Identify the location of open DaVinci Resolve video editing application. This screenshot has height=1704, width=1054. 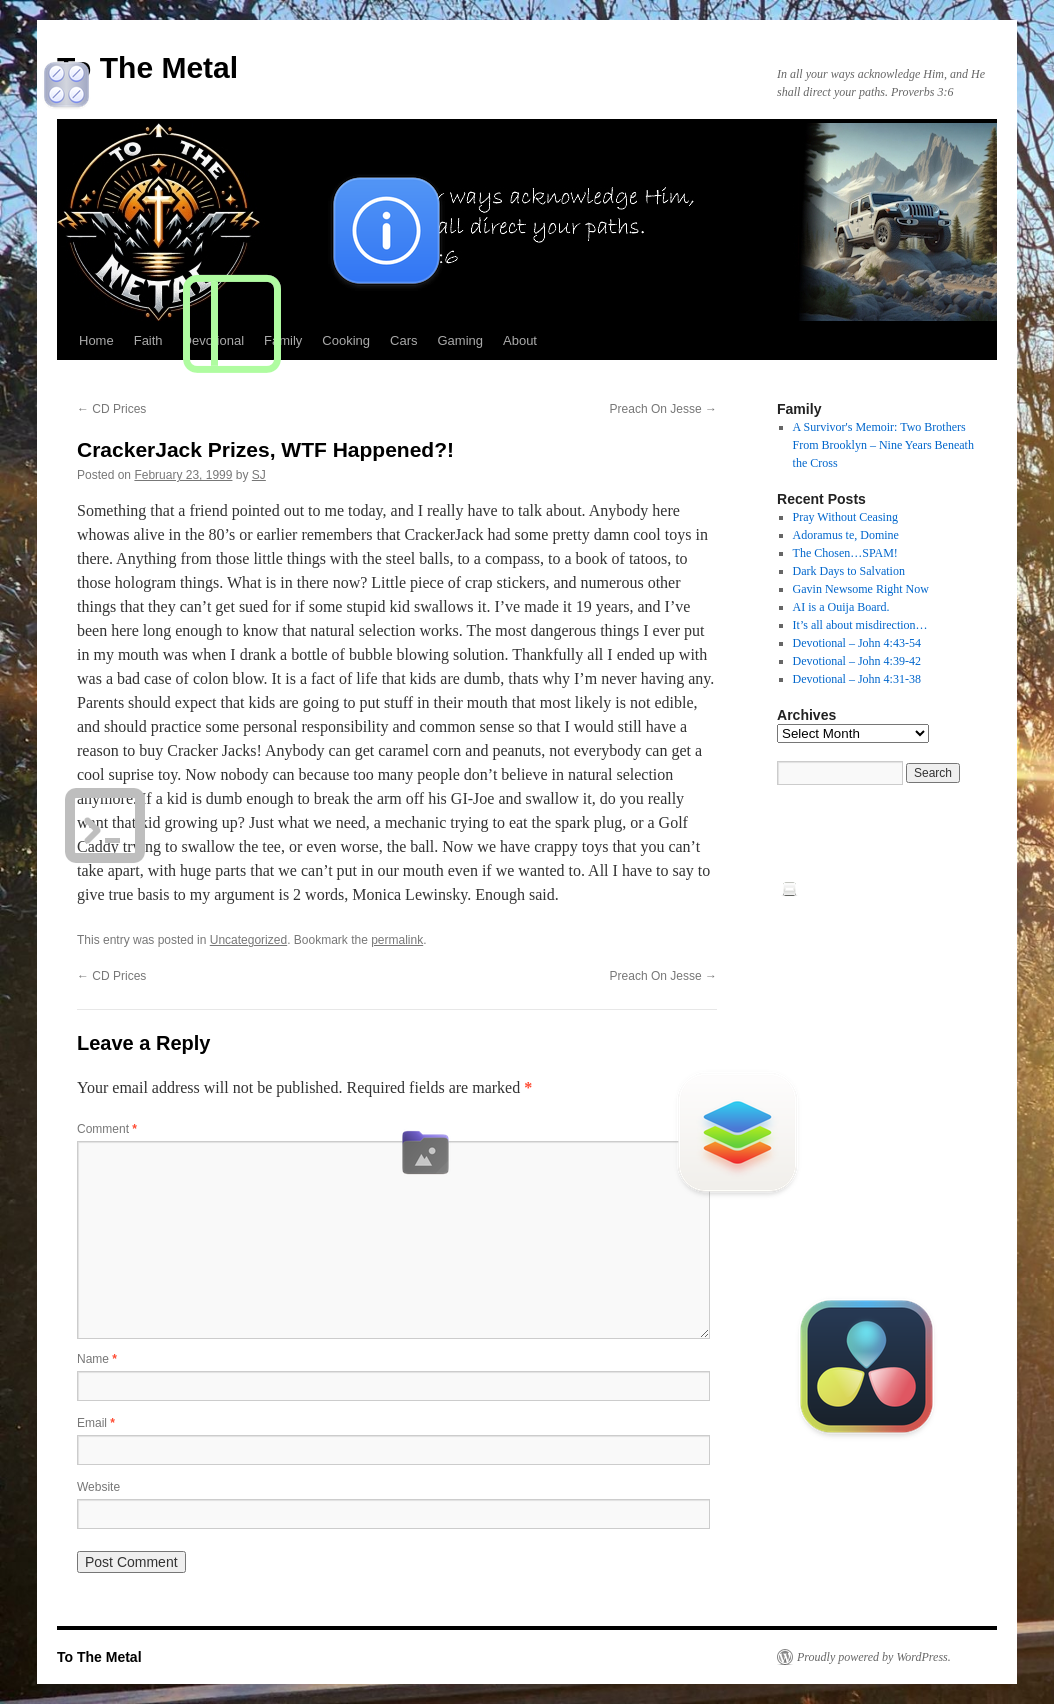
(866, 1366).